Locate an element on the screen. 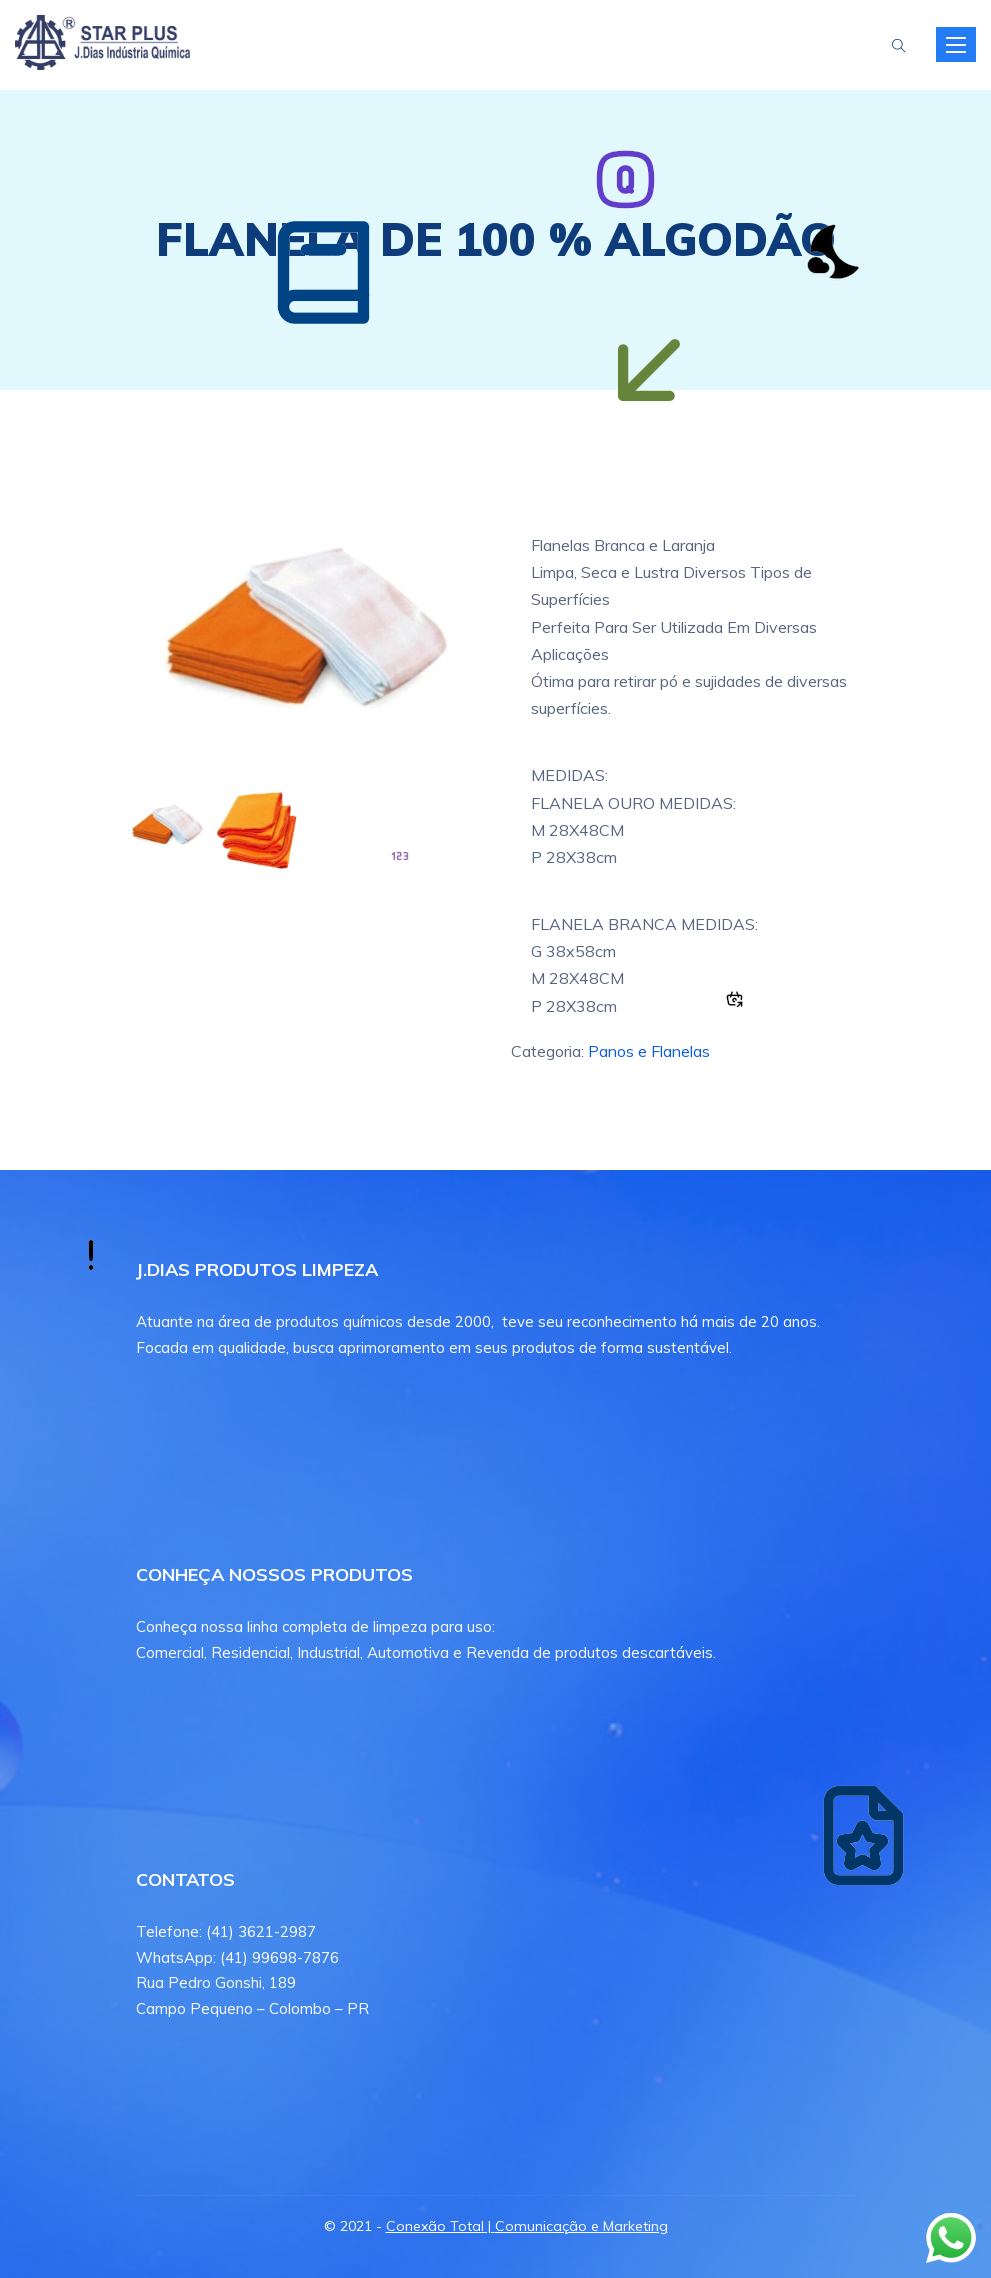 This screenshot has width=991, height=2278. mark a file as favorite is located at coordinates (863, 1835).